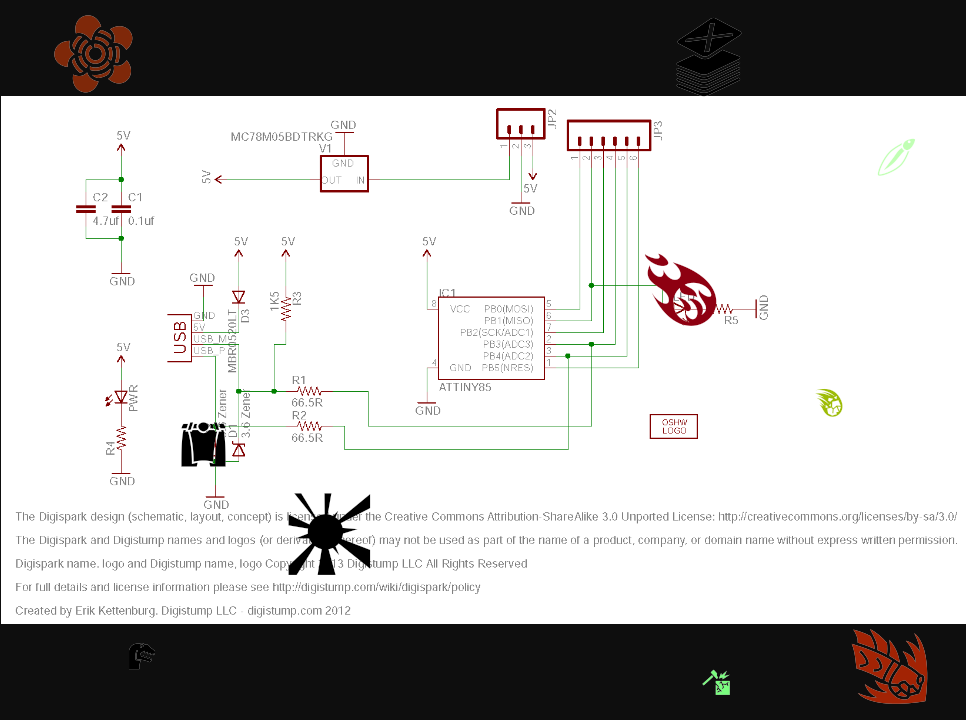 This screenshot has height=720, width=966. Describe the element at coordinates (829, 403) in the screenshot. I see `throw charcoal or debris item` at that location.